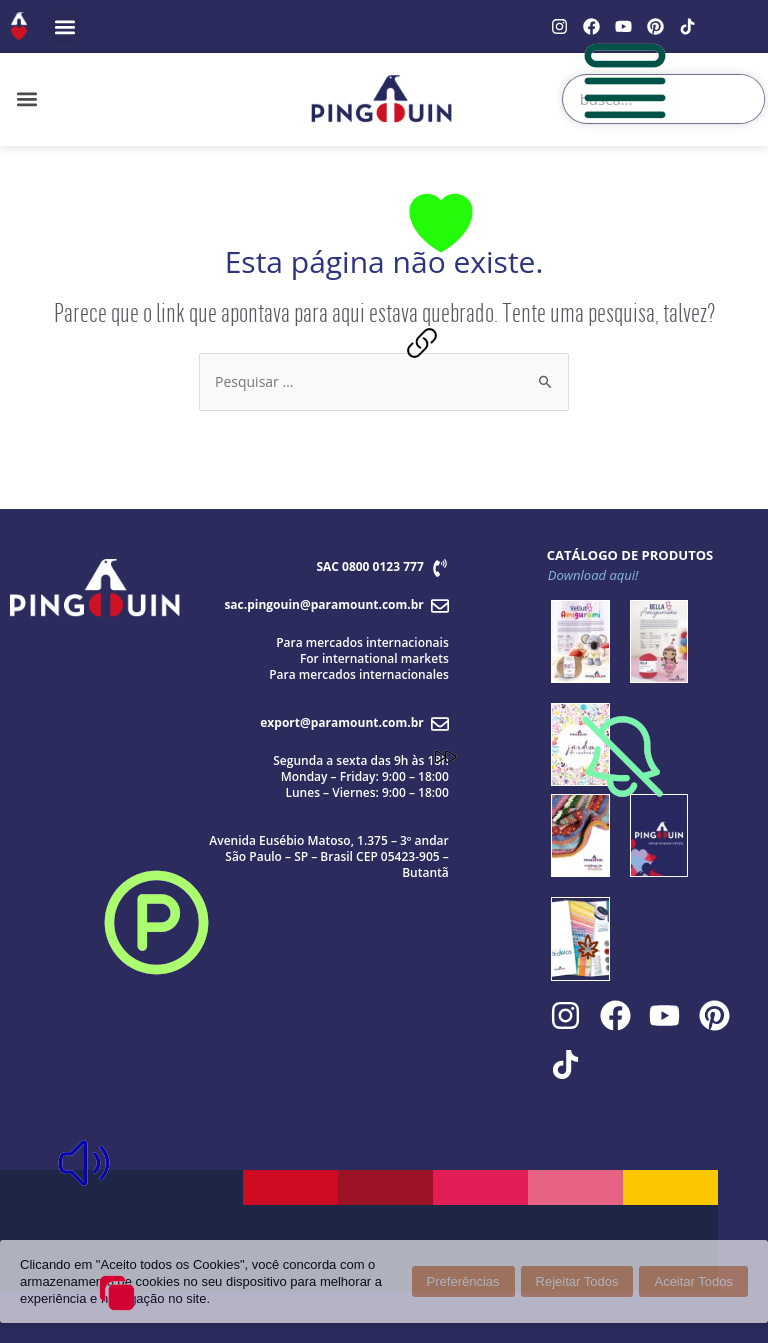 This screenshot has width=768, height=1343. Describe the element at coordinates (588, 947) in the screenshot. I see `indicates cannabis-related content or products` at that location.